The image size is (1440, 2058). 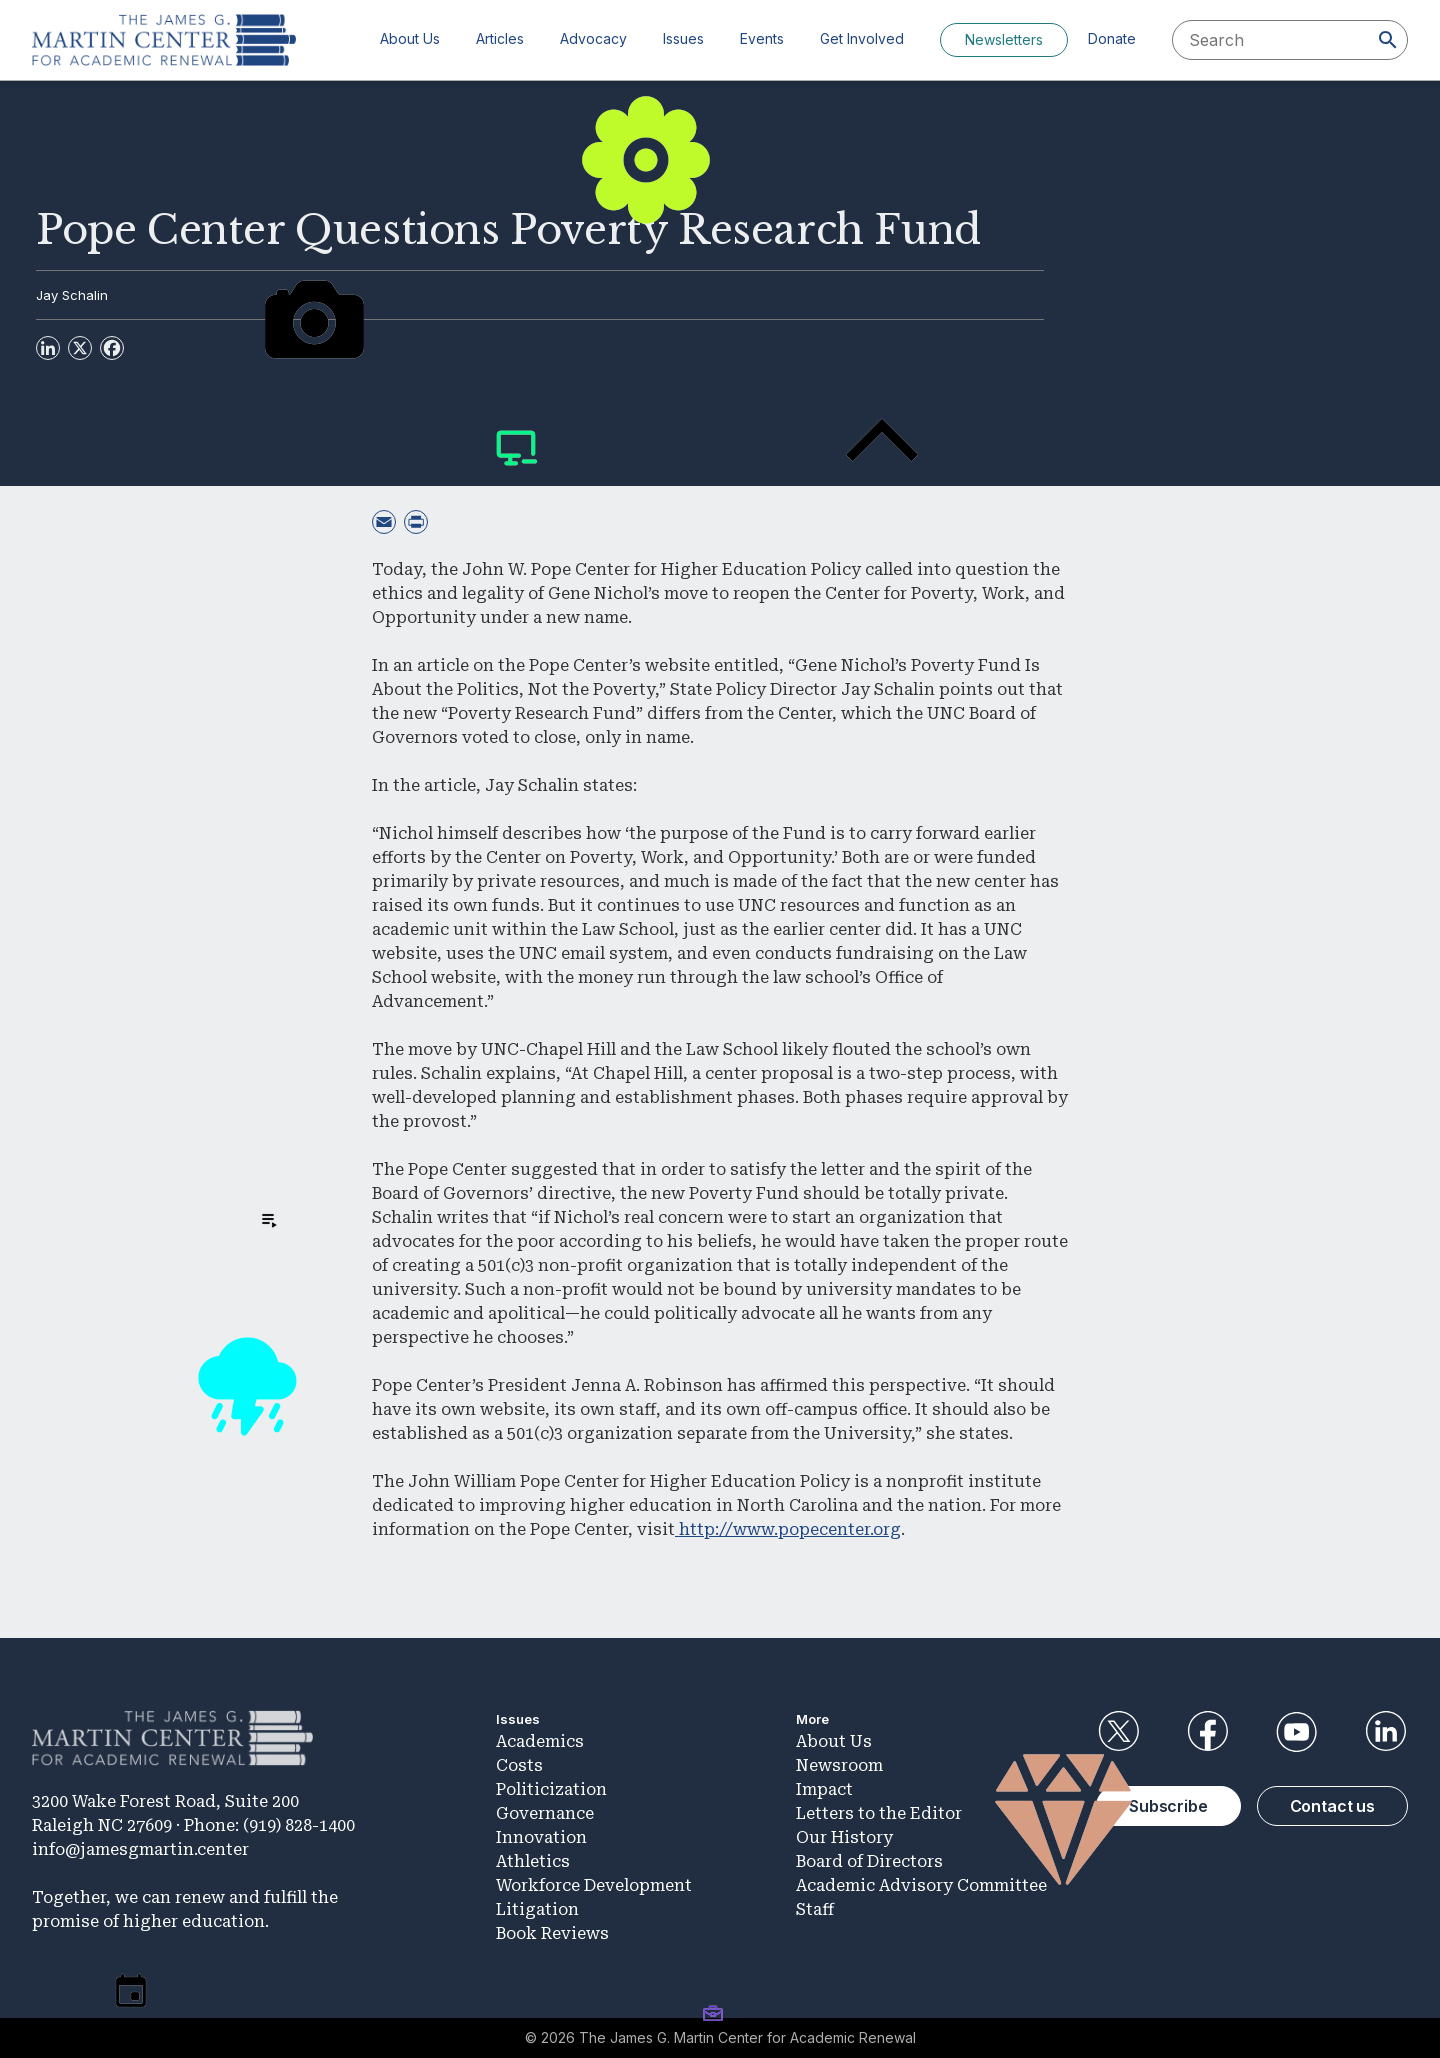 I want to click on add an event to your calendar, so click(x=131, y=1992).